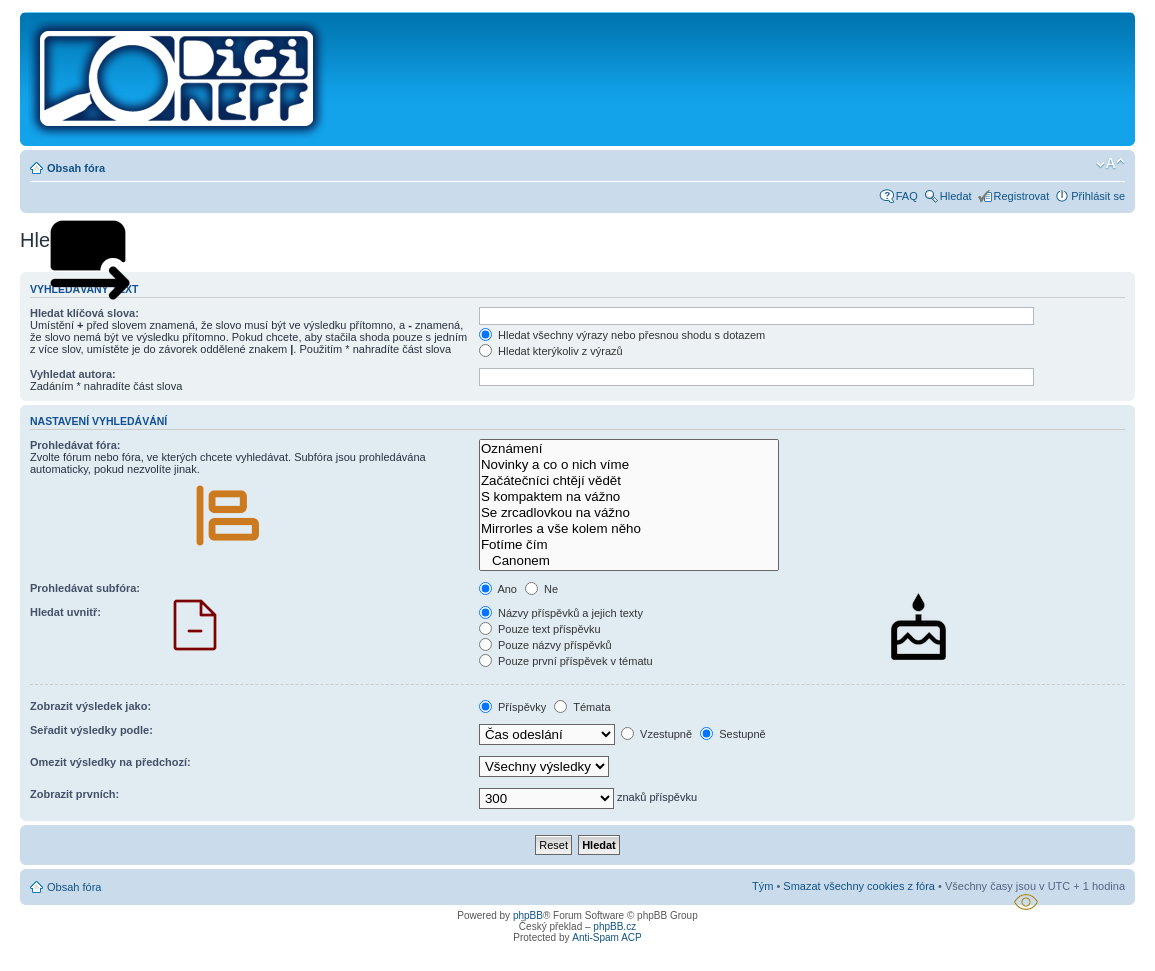 The image size is (1155, 971). What do you see at coordinates (1026, 902) in the screenshot?
I see `view or preview content` at bounding box center [1026, 902].